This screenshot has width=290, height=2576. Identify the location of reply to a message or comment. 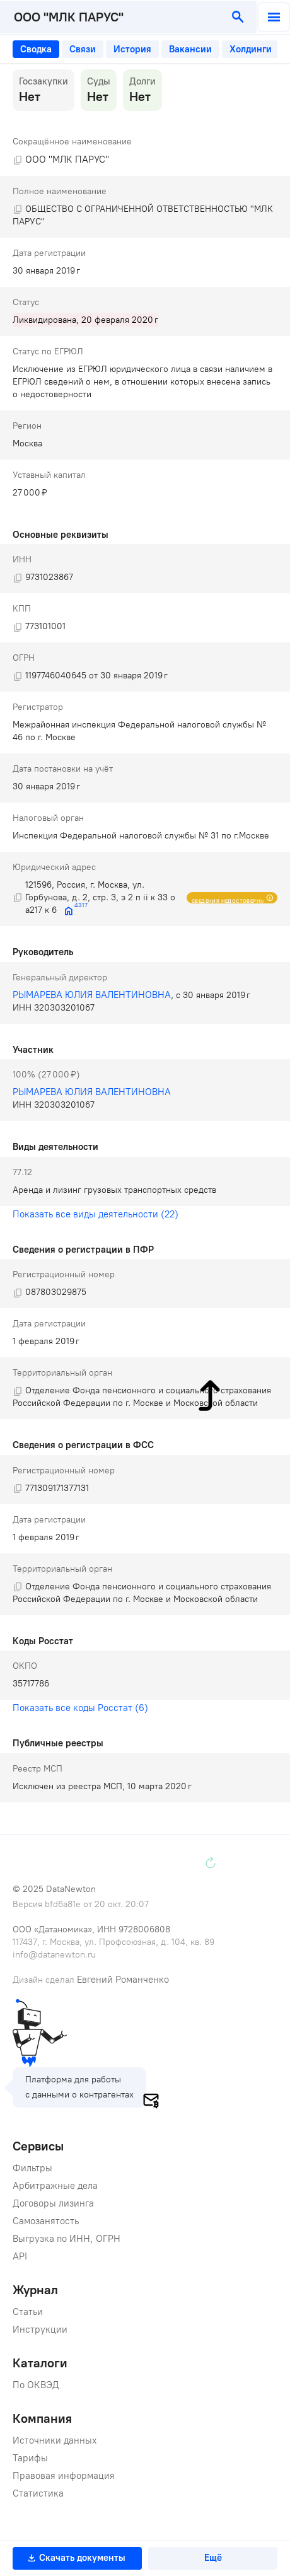
(210, 1395).